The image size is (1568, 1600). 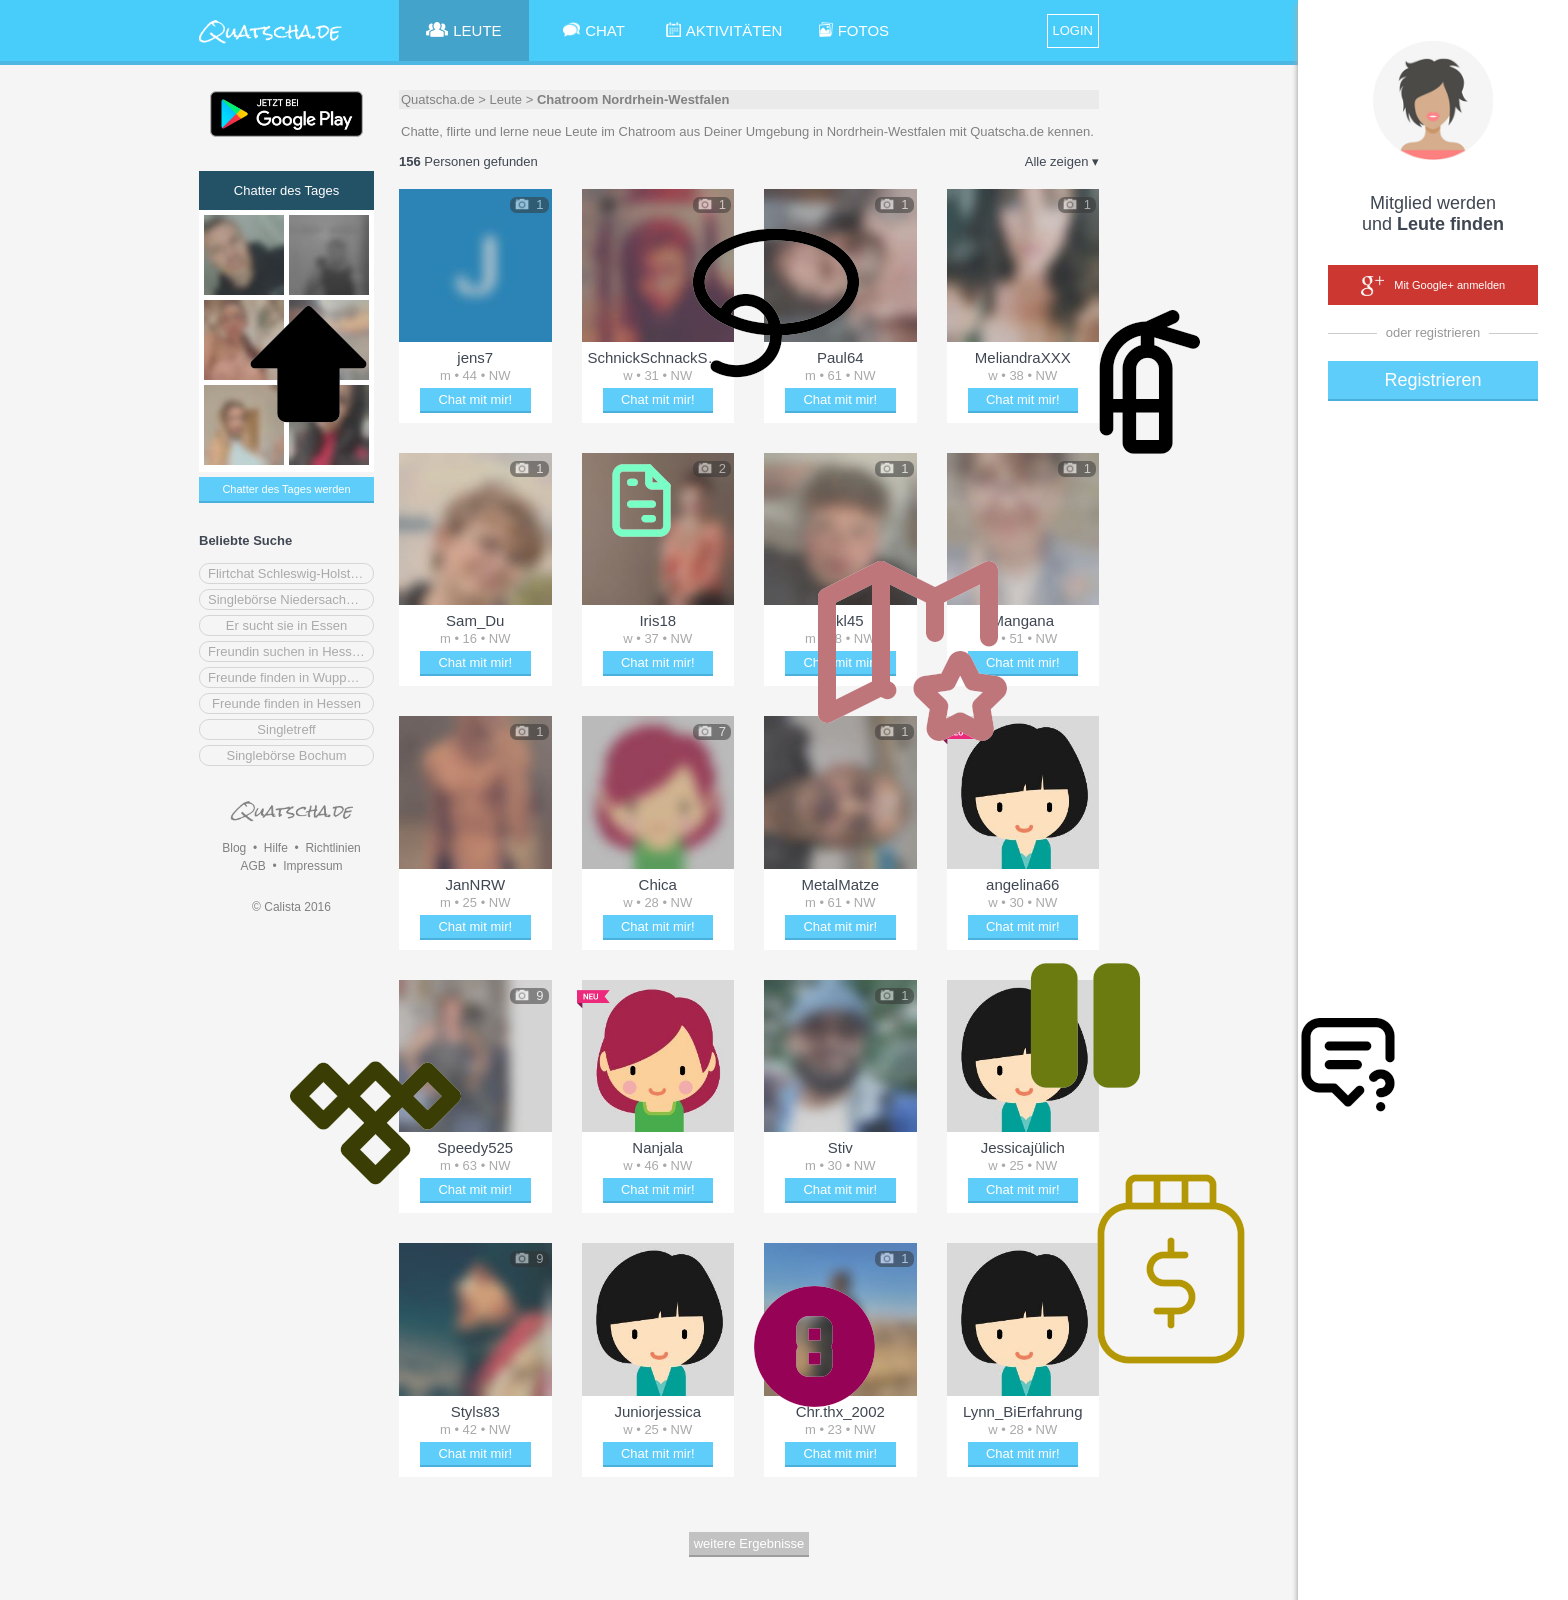 What do you see at coordinates (908, 642) in the screenshot?
I see `view favorite locations on map` at bounding box center [908, 642].